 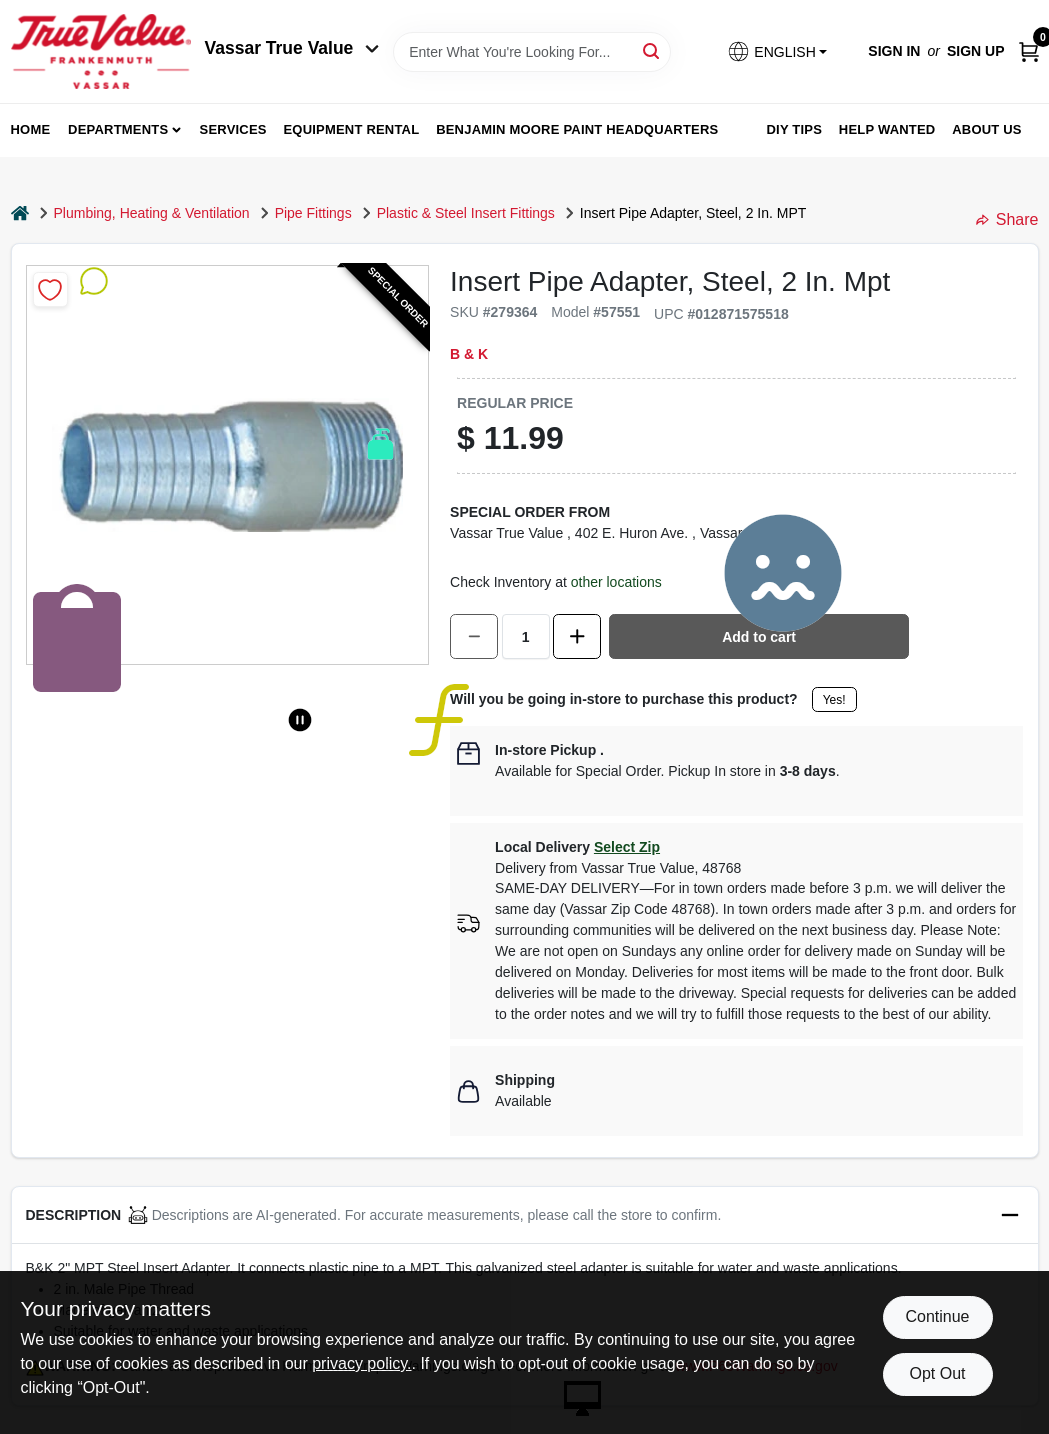 I want to click on pause media playback, so click(x=300, y=720).